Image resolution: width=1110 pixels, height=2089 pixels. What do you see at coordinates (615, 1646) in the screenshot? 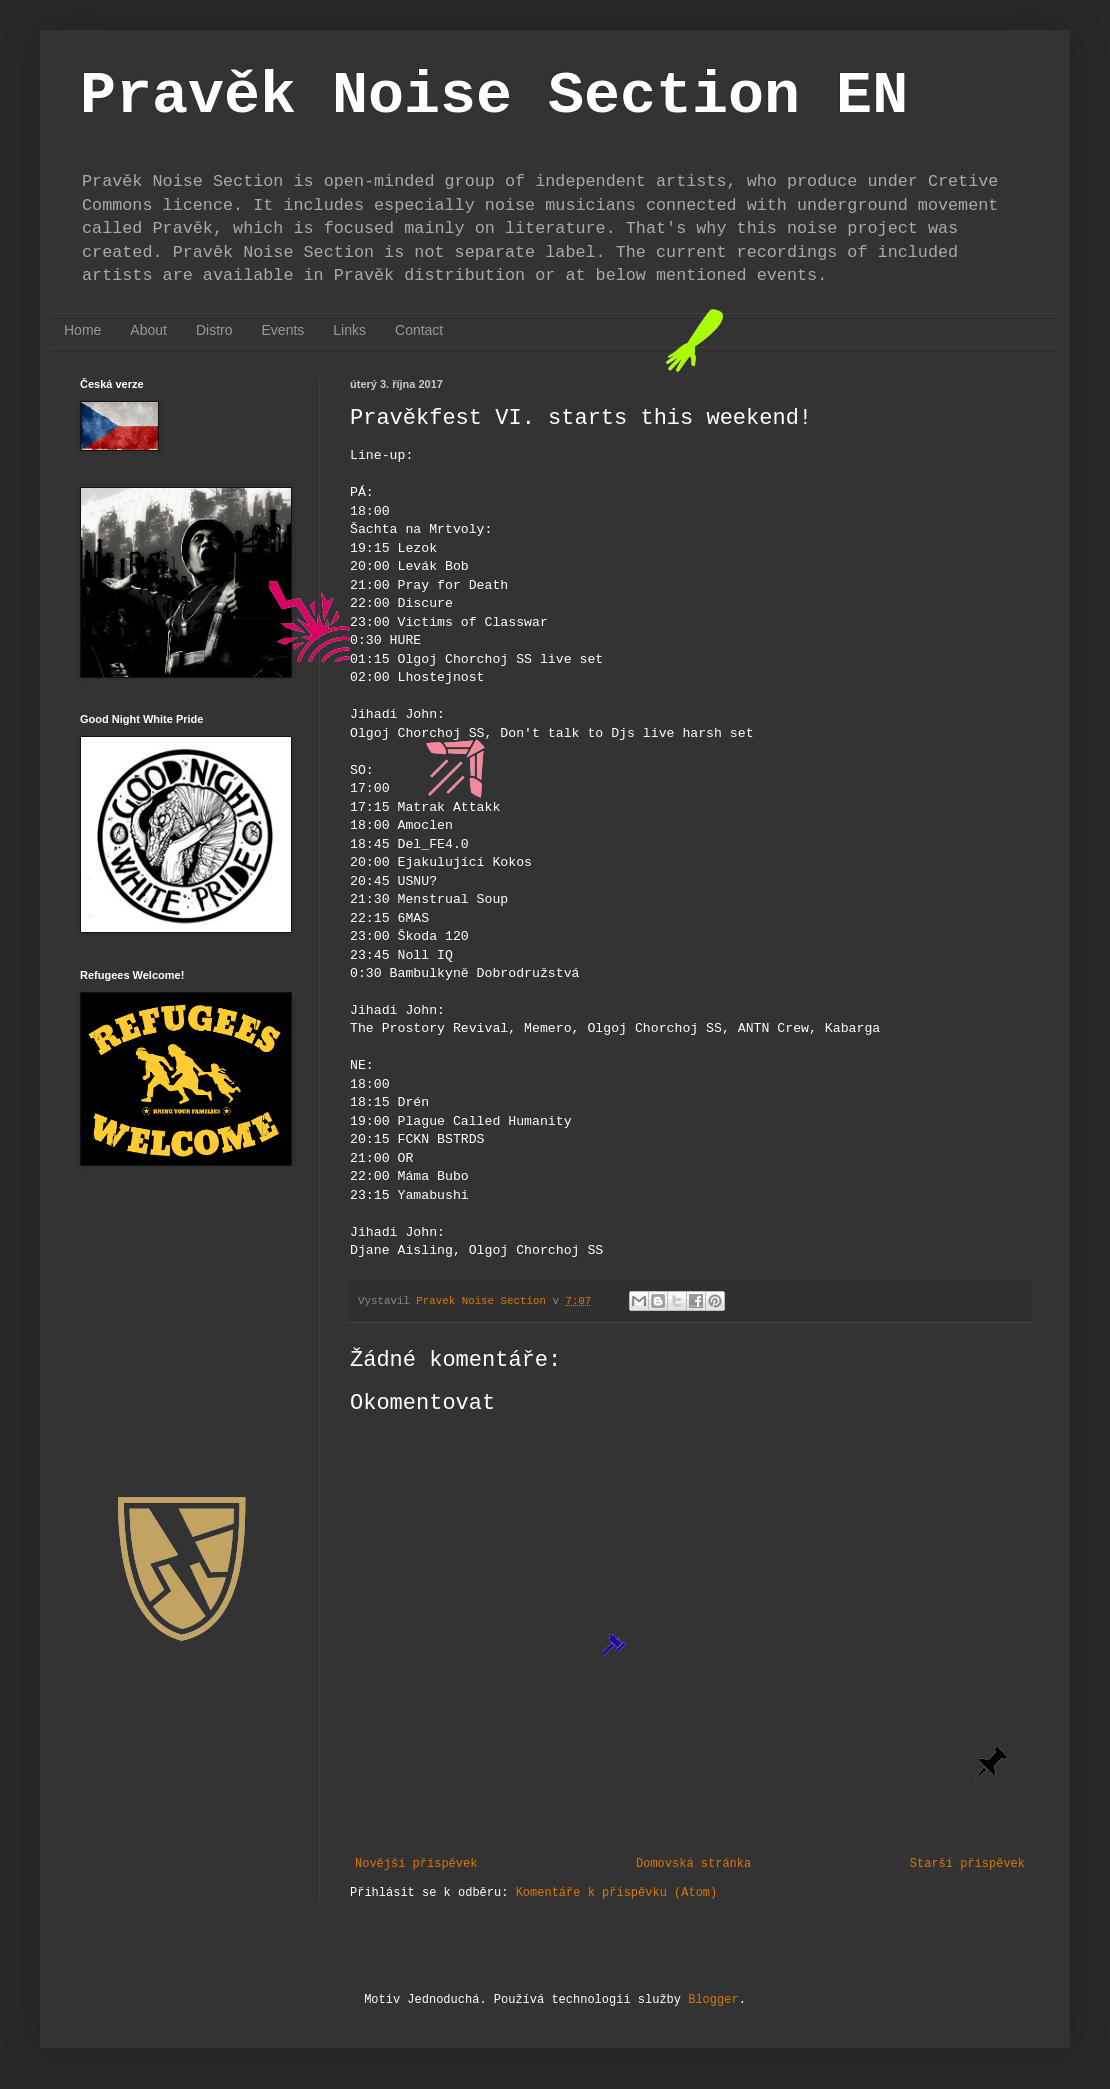
I see `access building or crafting tools` at bounding box center [615, 1646].